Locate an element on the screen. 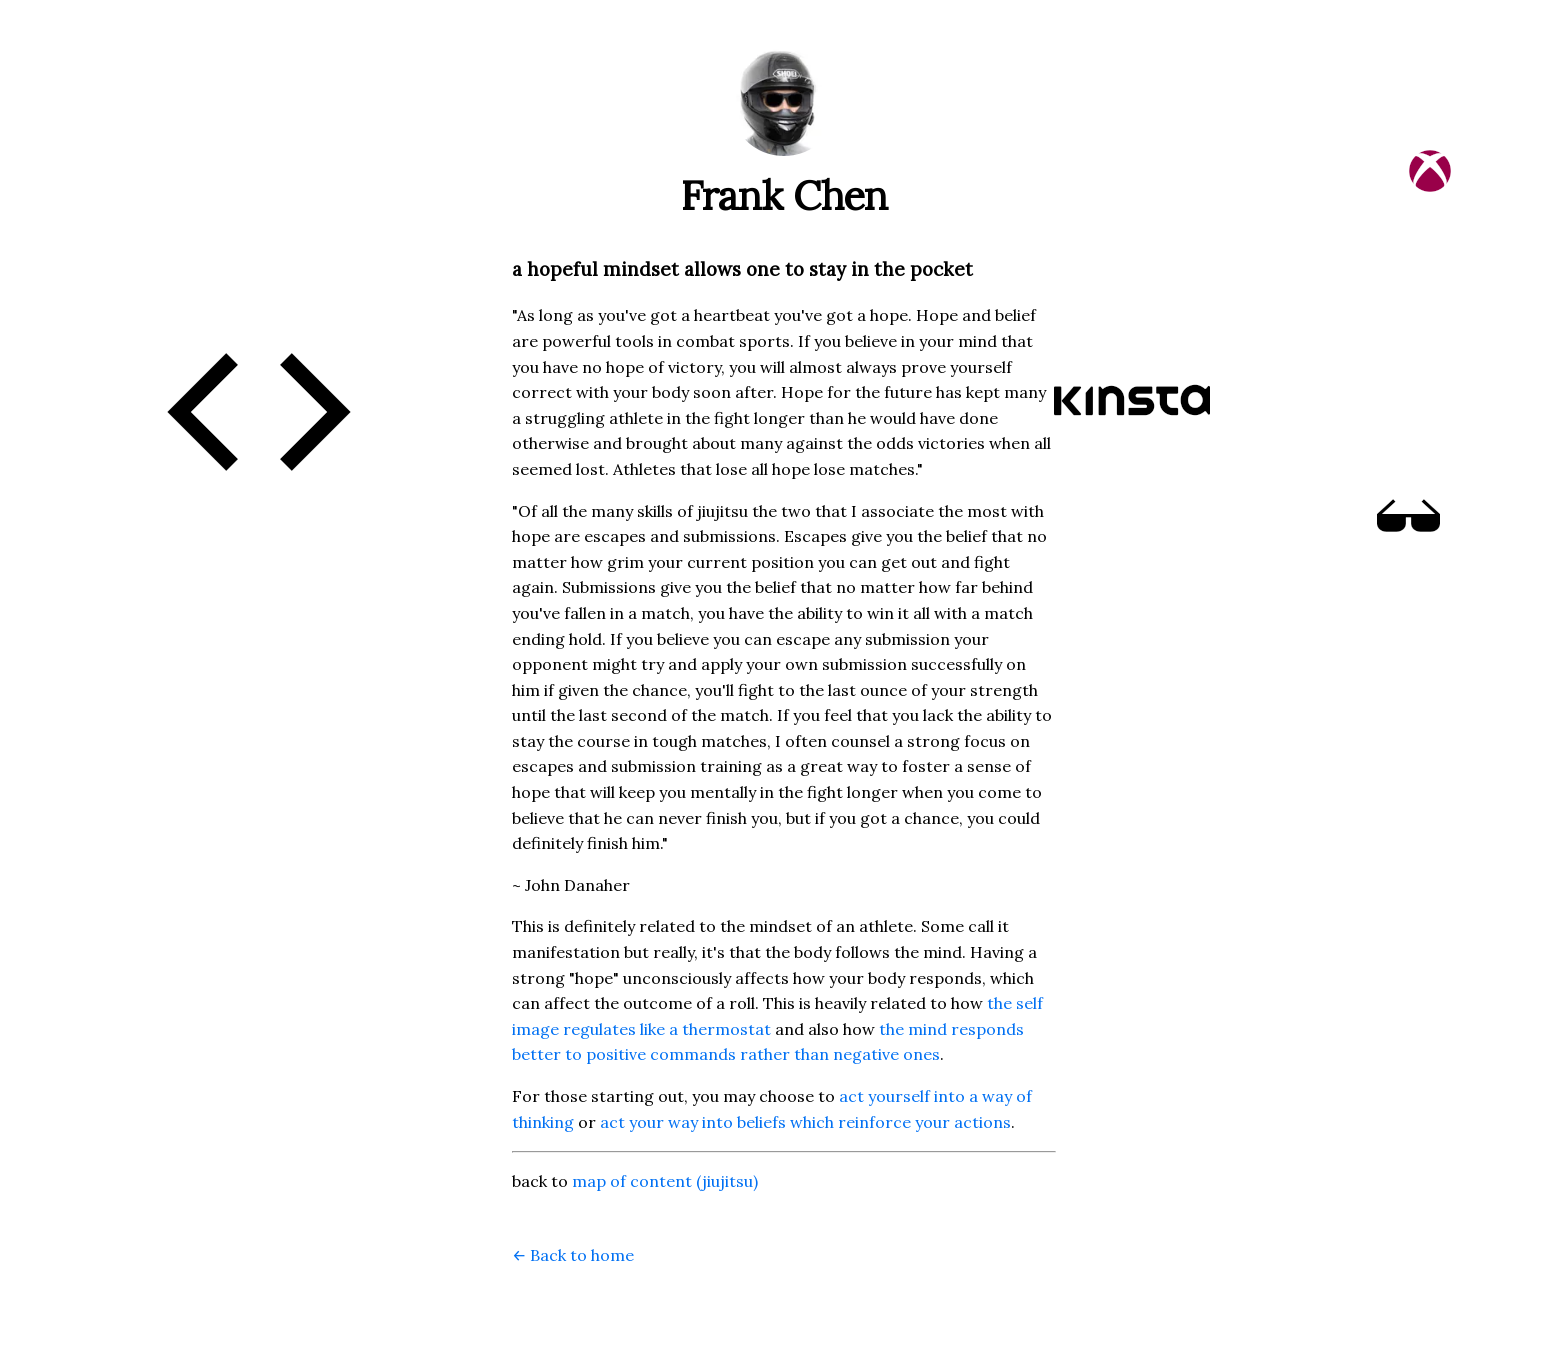  Kinsta web hosting service logo is located at coordinates (1132, 400).